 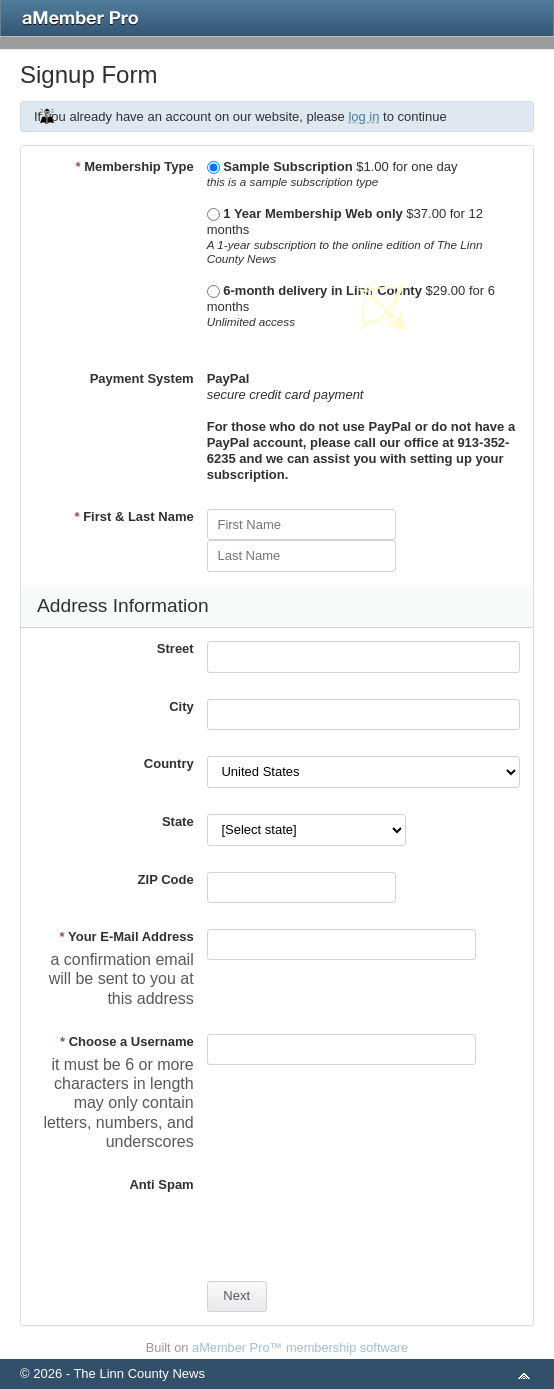 What do you see at coordinates (47, 116) in the screenshot?
I see `get inspired with creative ideas or tips` at bounding box center [47, 116].